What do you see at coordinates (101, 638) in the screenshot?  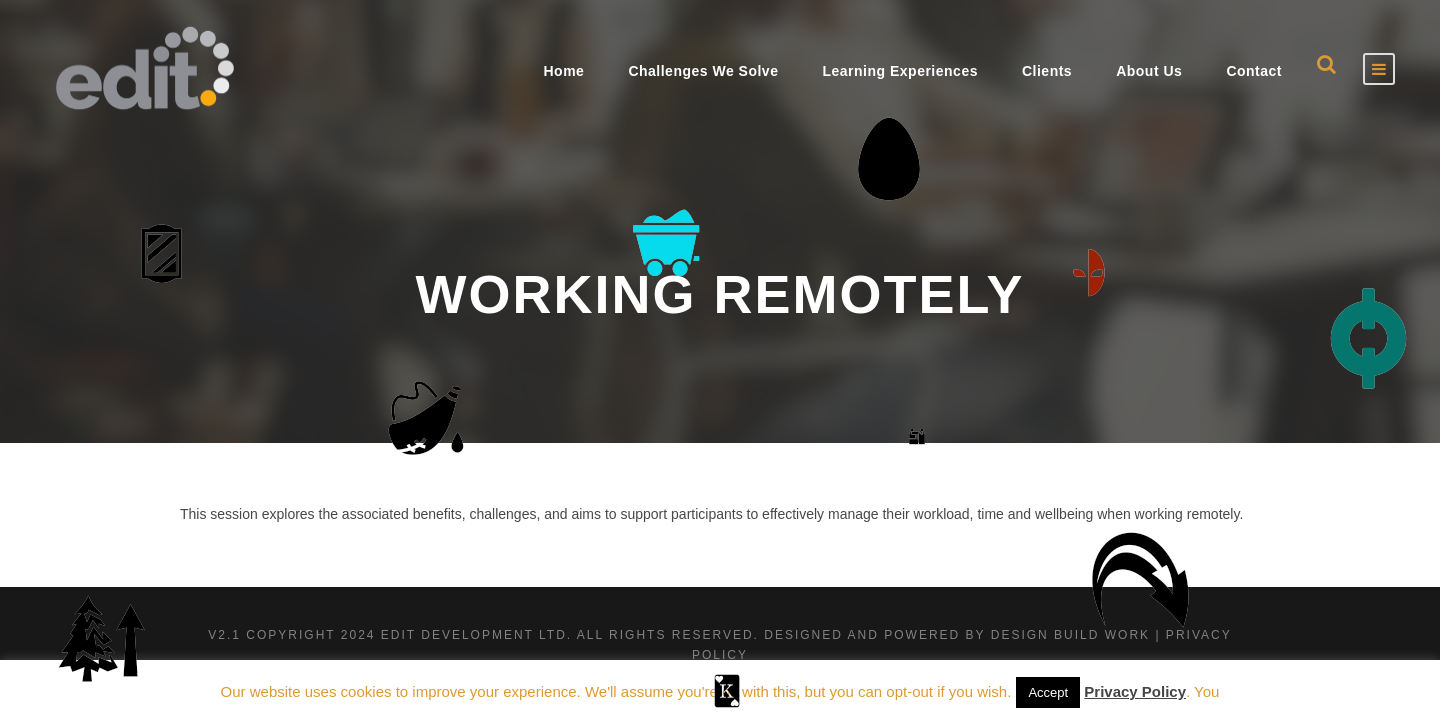 I see `track your forest or tree growth progress` at bounding box center [101, 638].